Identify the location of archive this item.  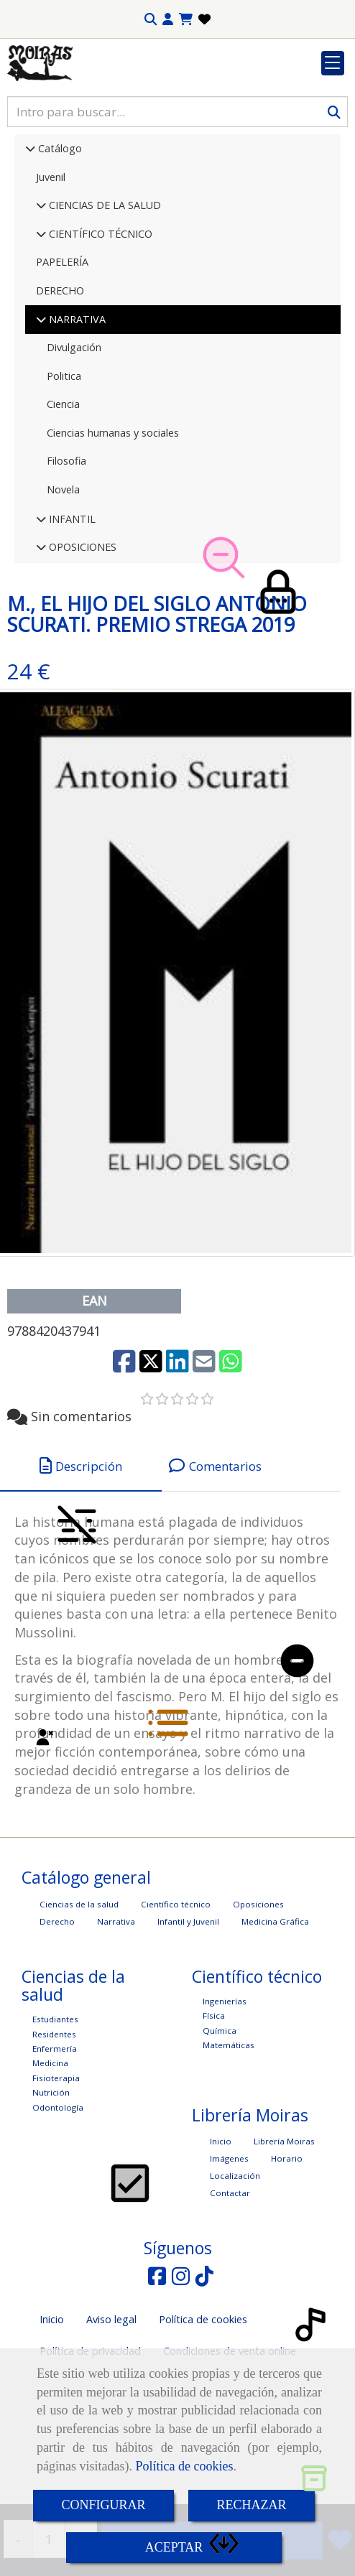
(314, 2478).